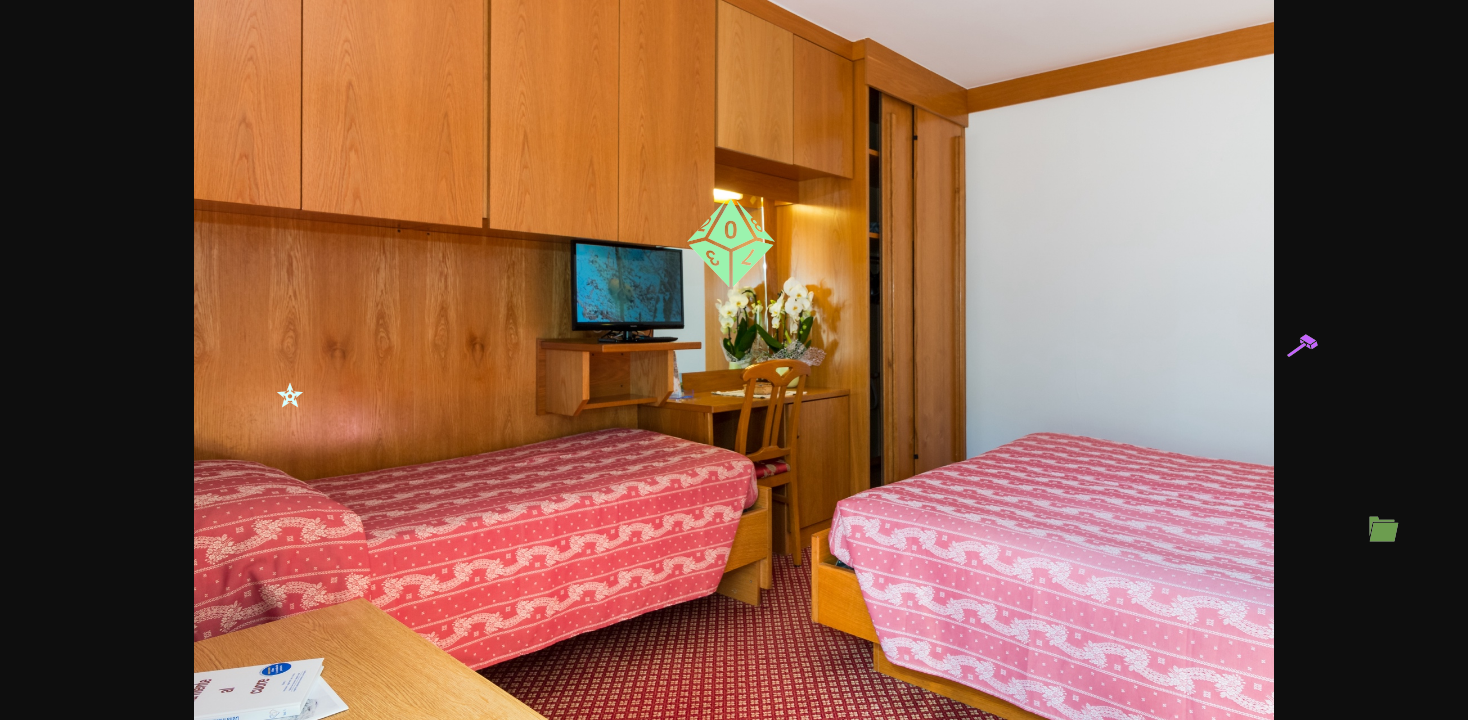  What do you see at coordinates (1383, 528) in the screenshot?
I see `open or browse files in a folder` at bounding box center [1383, 528].